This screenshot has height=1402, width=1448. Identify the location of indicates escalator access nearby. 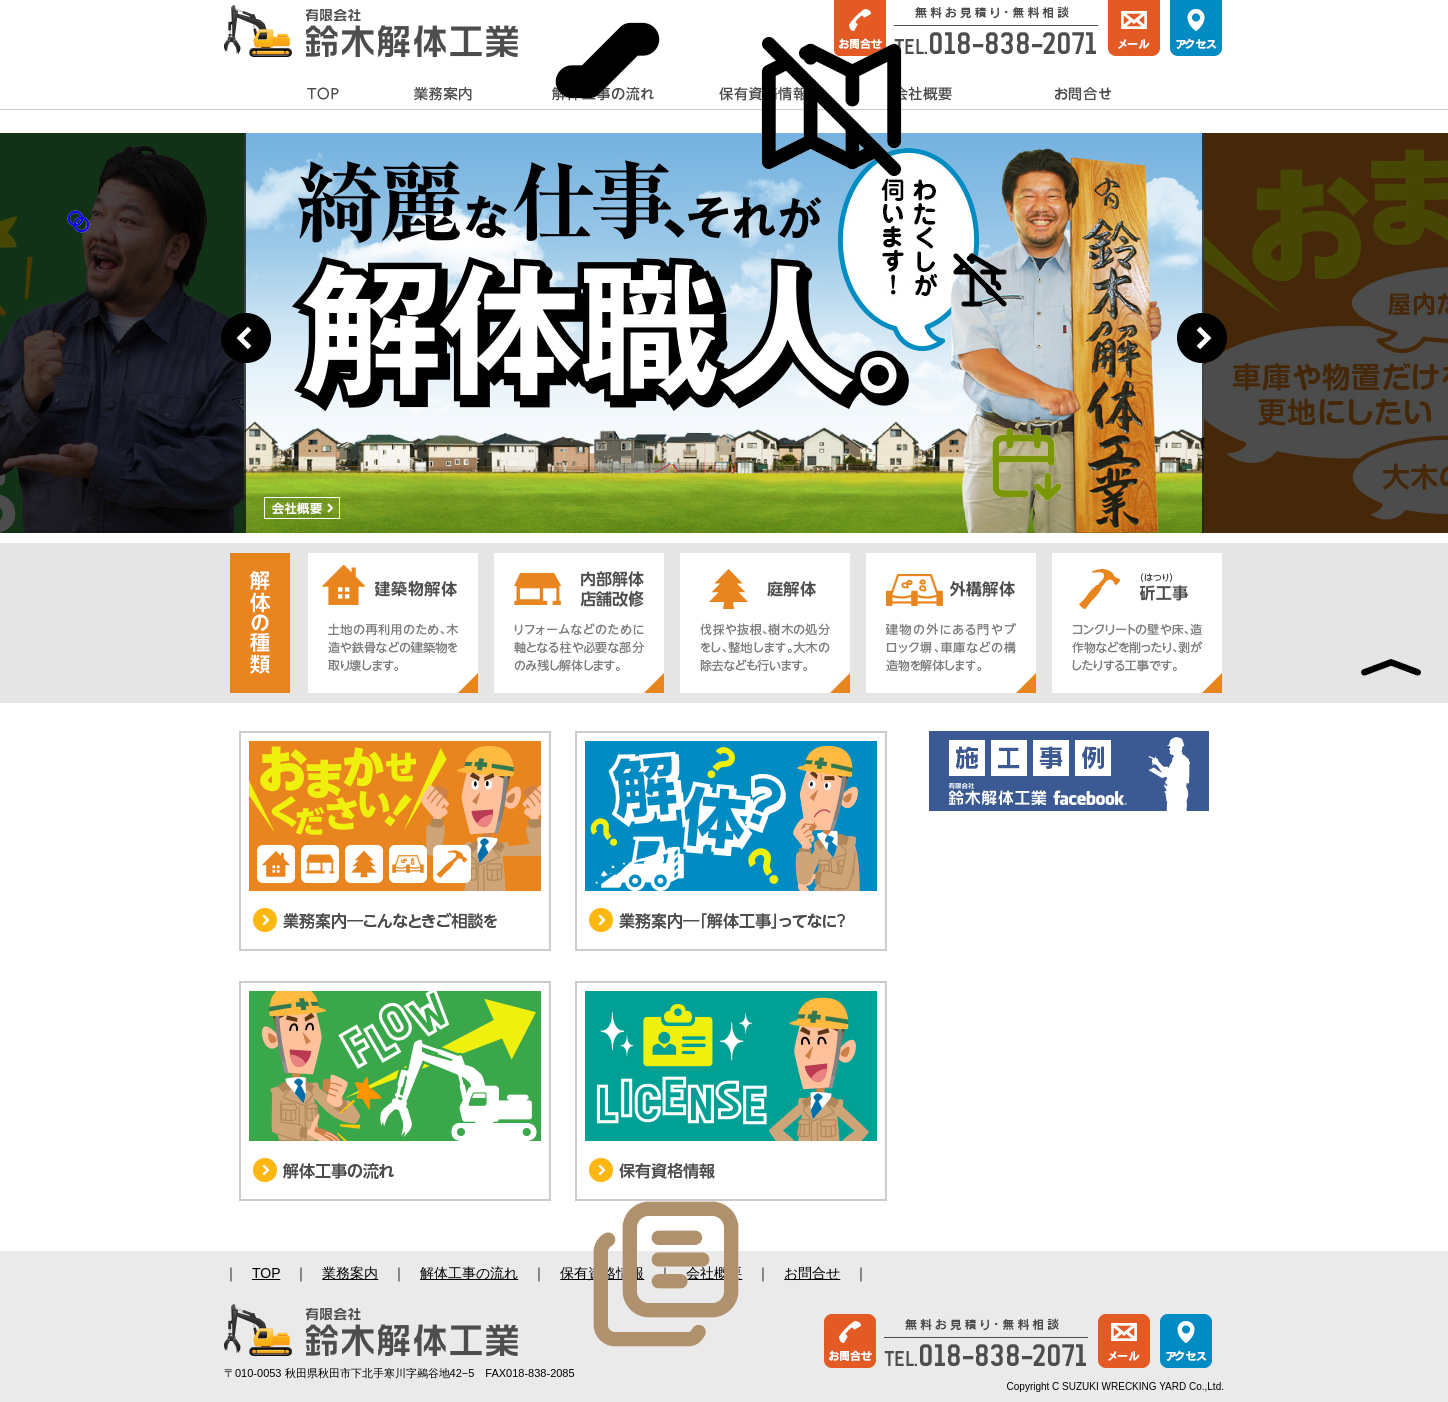
(607, 60).